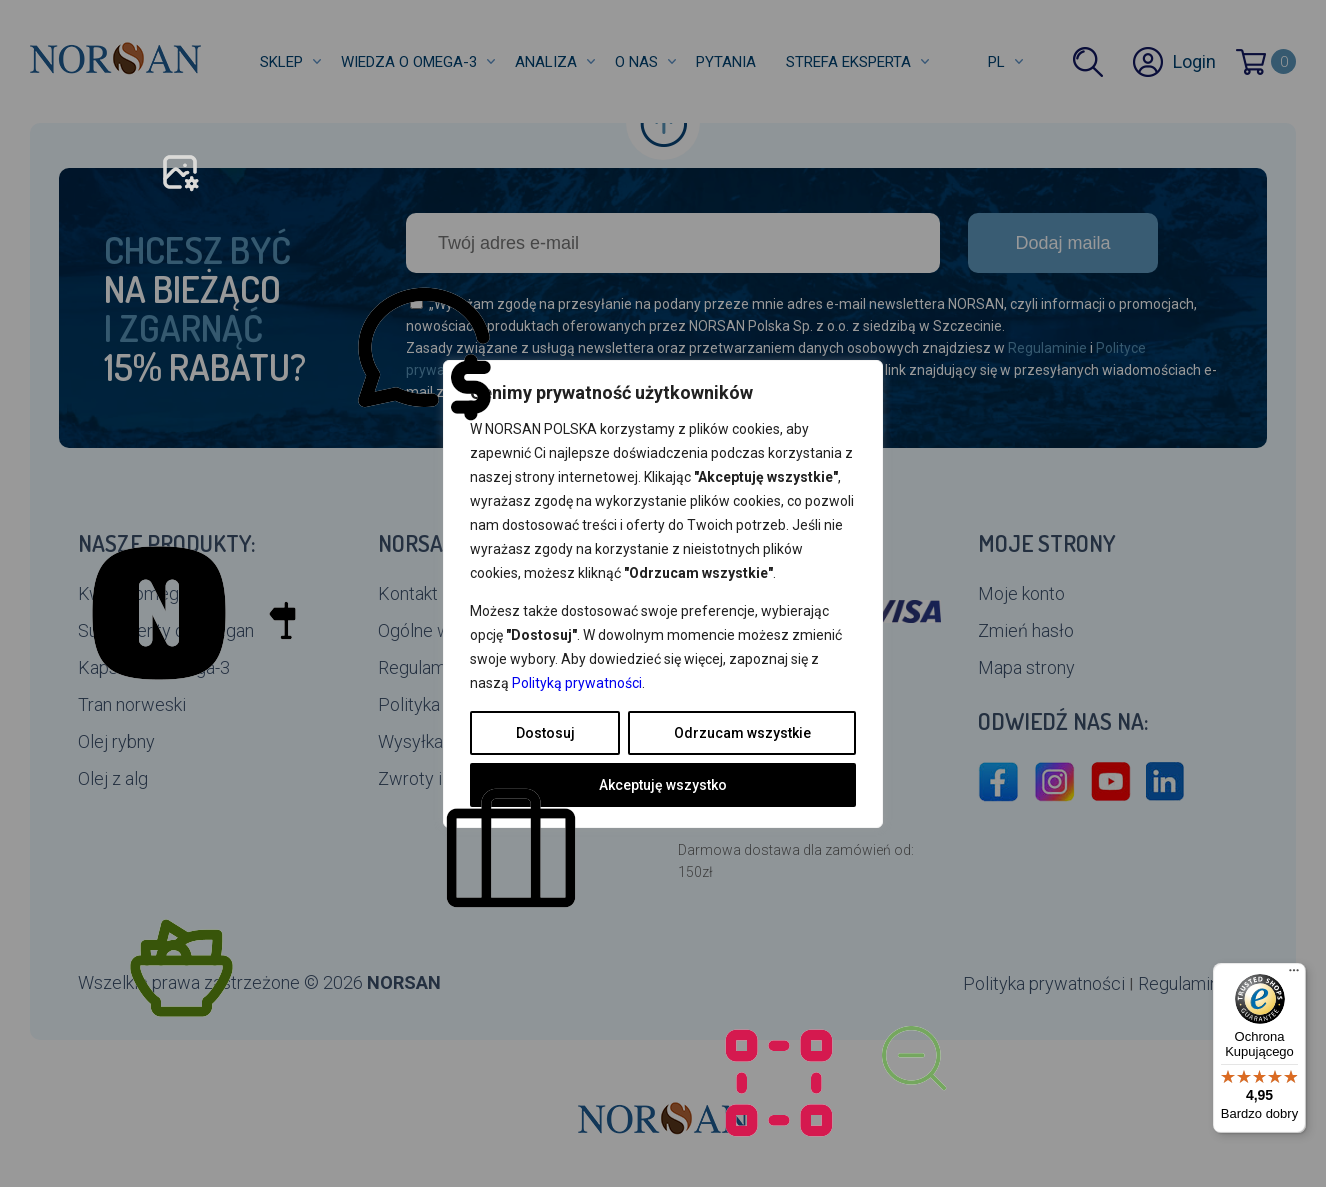 The height and width of the screenshot is (1187, 1326). What do you see at coordinates (180, 172) in the screenshot?
I see `access image or photo settings` at bounding box center [180, 172].